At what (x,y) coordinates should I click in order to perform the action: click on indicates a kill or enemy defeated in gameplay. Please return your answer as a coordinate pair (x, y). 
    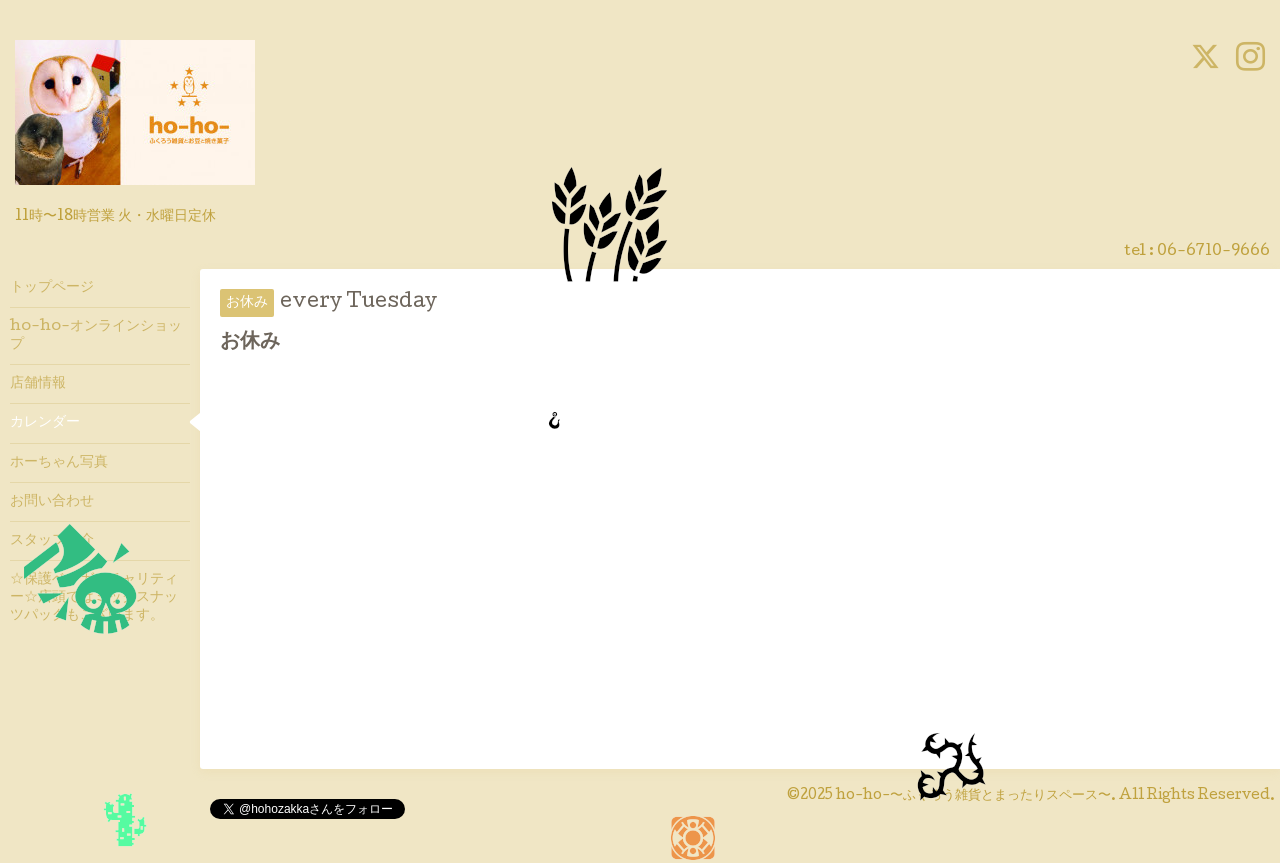
    Looking at the image, I should click on (79, 577).